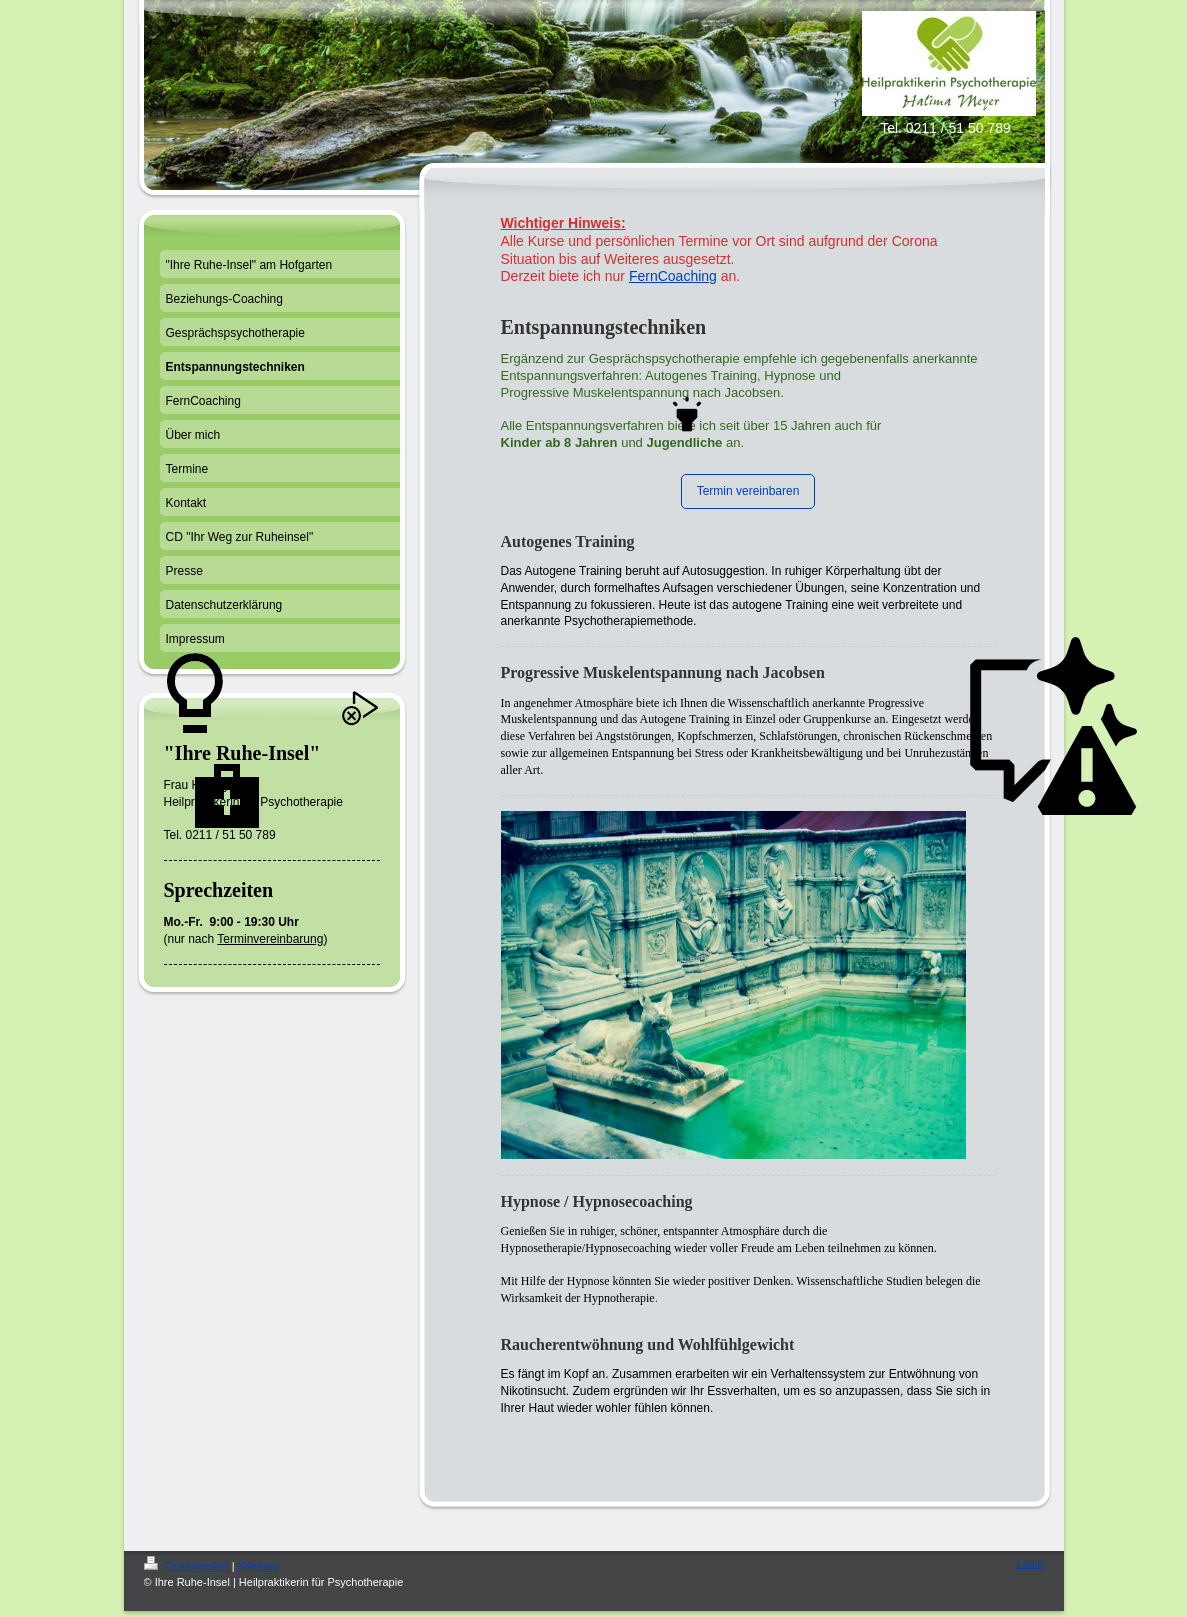 This screenshot has width=1187, height=1617. What do you see at coordinates (360, 706) in the screenshot?
I see `run with errors detected` at bounding box center [360, 706].